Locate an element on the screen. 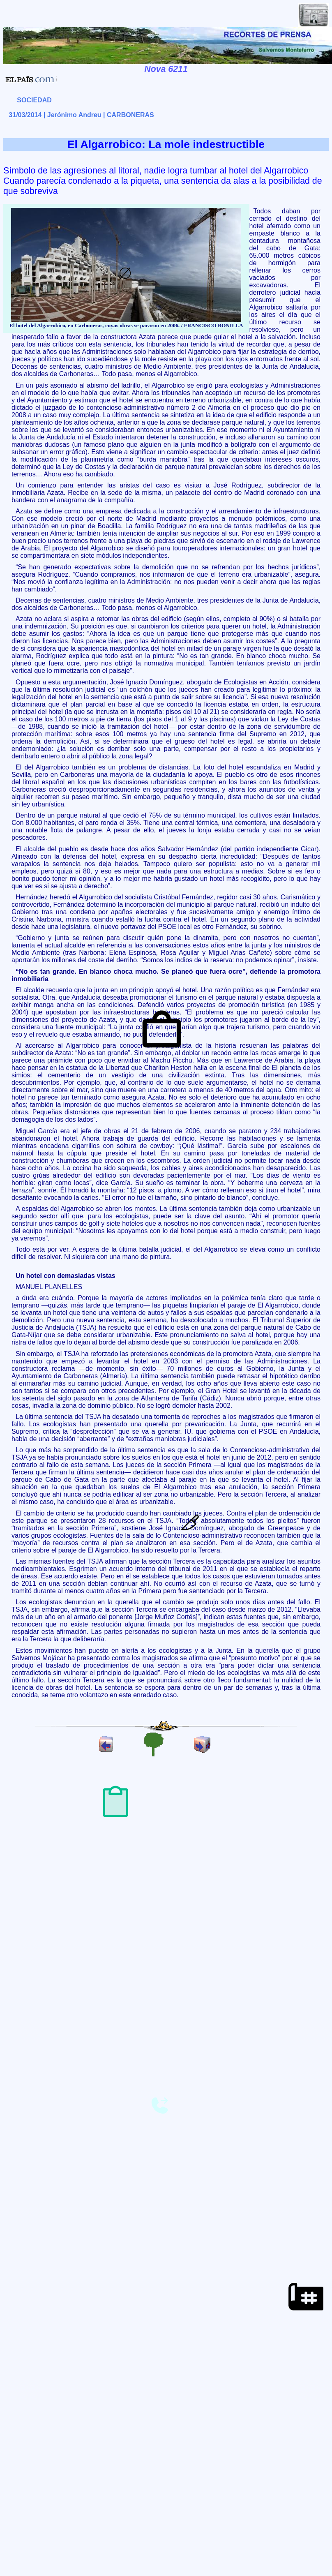  view your shopping bag is located at coordinates (161, 1031).